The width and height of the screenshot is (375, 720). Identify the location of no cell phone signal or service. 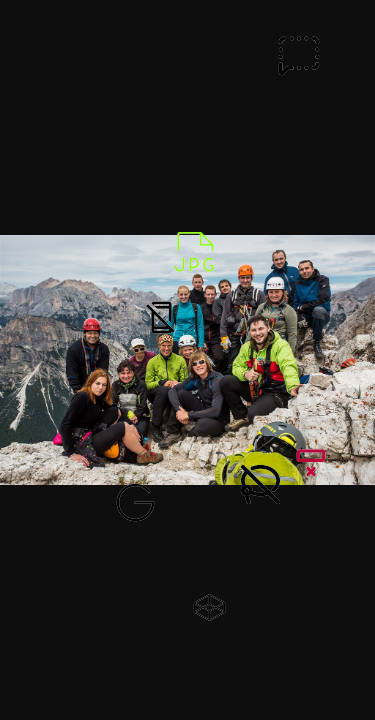
(161, 317).